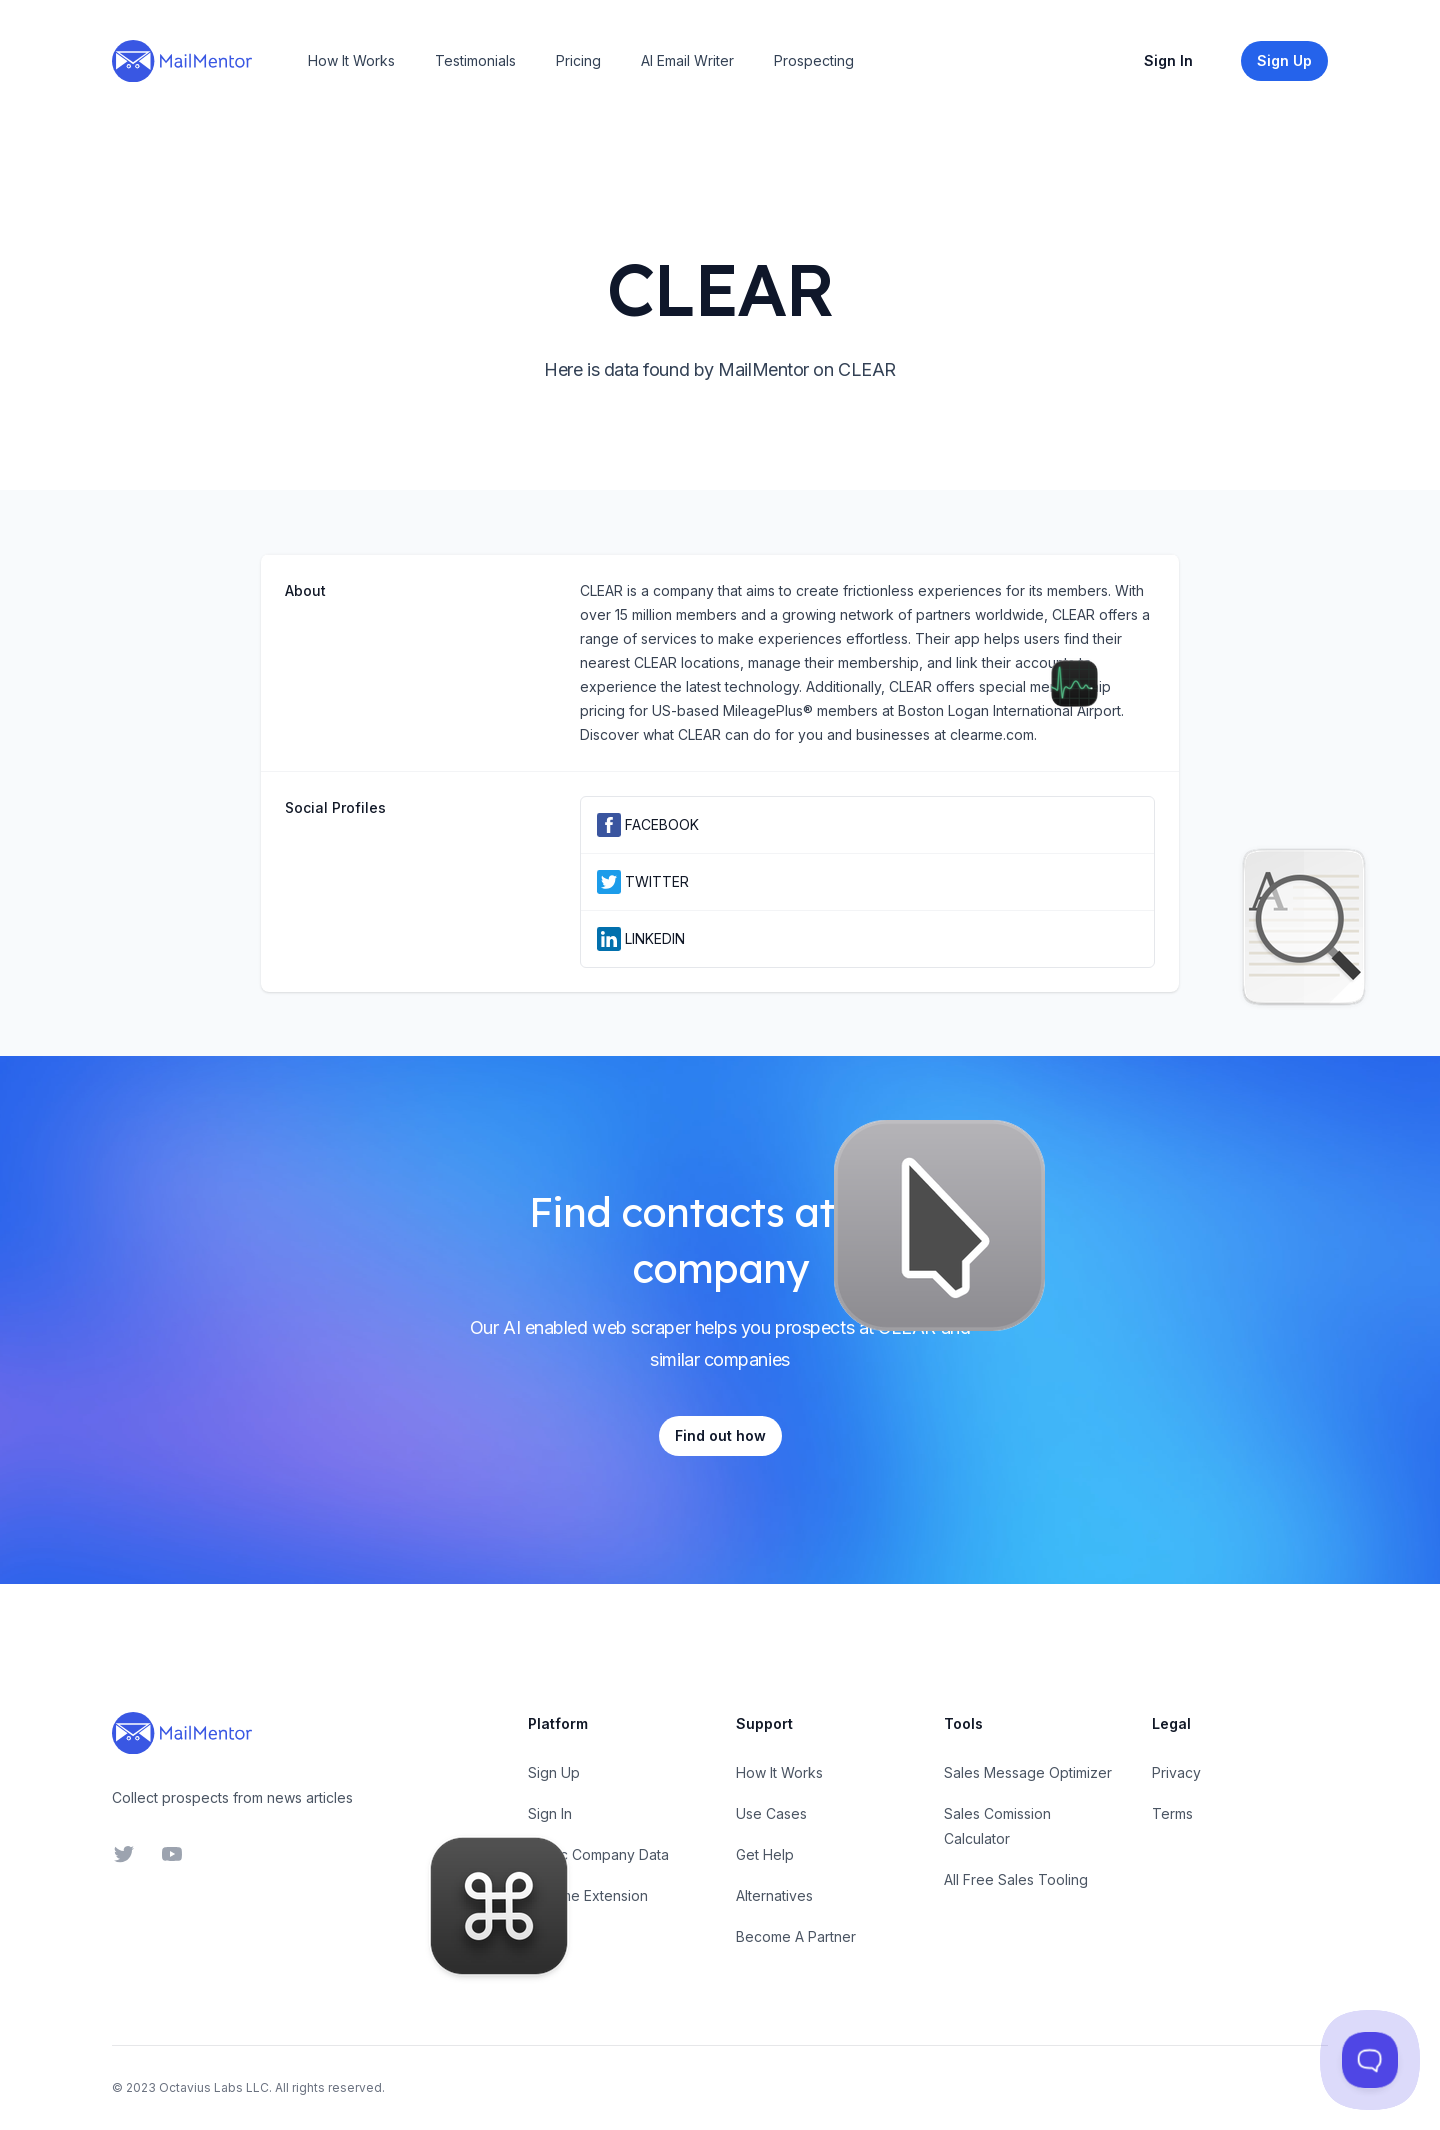 This screenshot has width=1440, height=2130. I want to click on open system monitor to view CPU and memory usage, so click(1074, 683).